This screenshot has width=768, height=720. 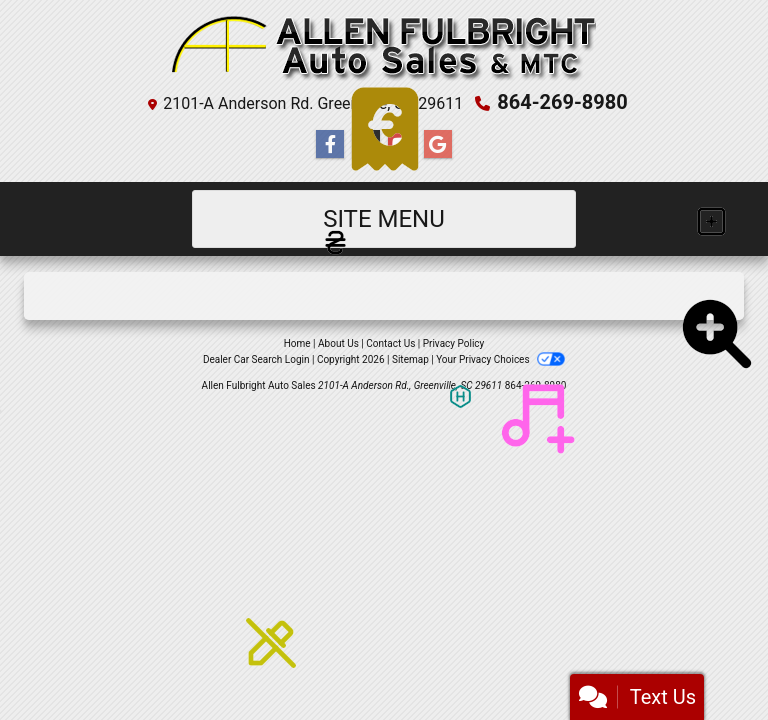 What do you see at coordinates (335, 242) in the screenshot?
I see `indicates Ukrainian hryvnia currency` at bounding box center [335, 242].